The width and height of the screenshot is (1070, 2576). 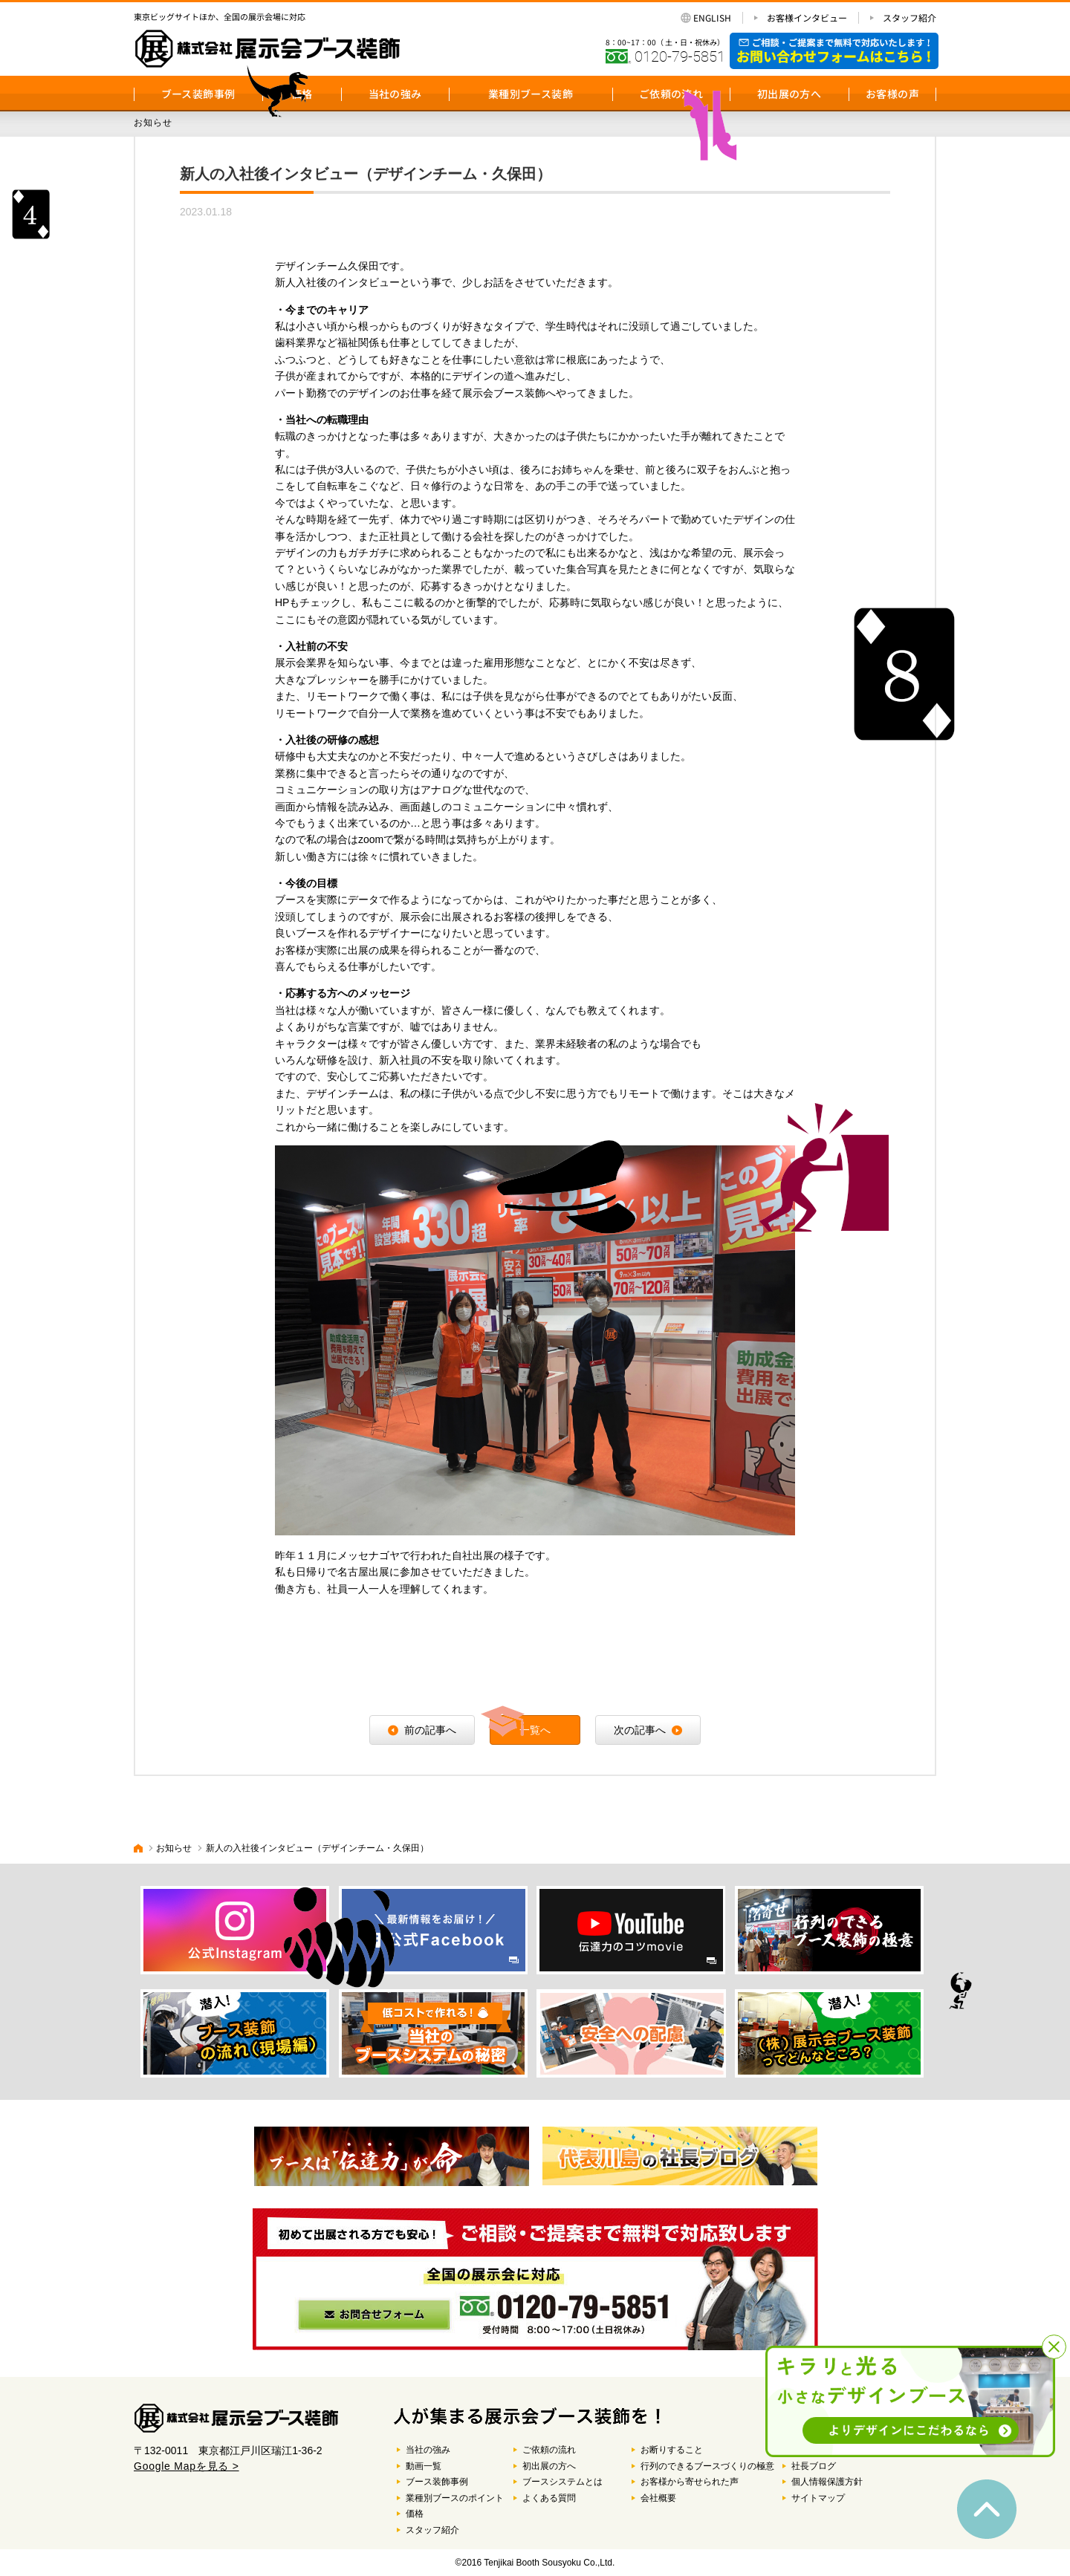 What do you see at coordinates (904, 674) in the screenshot?
I see `play the 8 of diamonds card` at bounding box center [904, 674].